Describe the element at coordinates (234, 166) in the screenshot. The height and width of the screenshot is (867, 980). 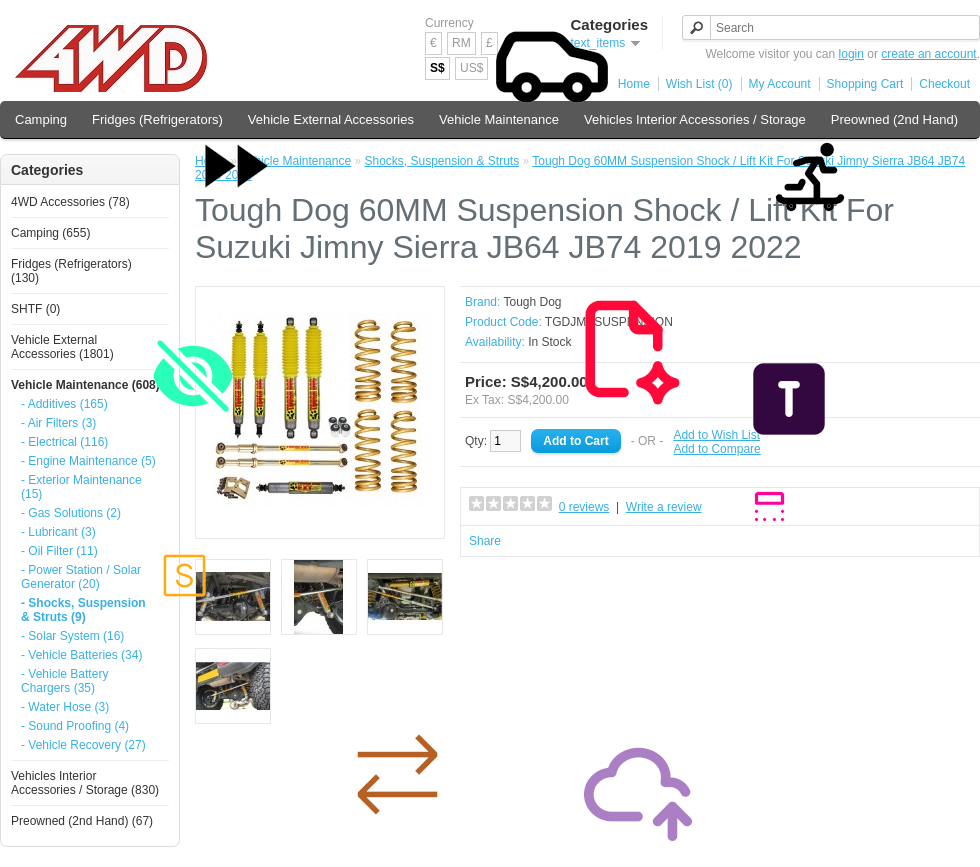
I see `skip forward in media playback` at that location.